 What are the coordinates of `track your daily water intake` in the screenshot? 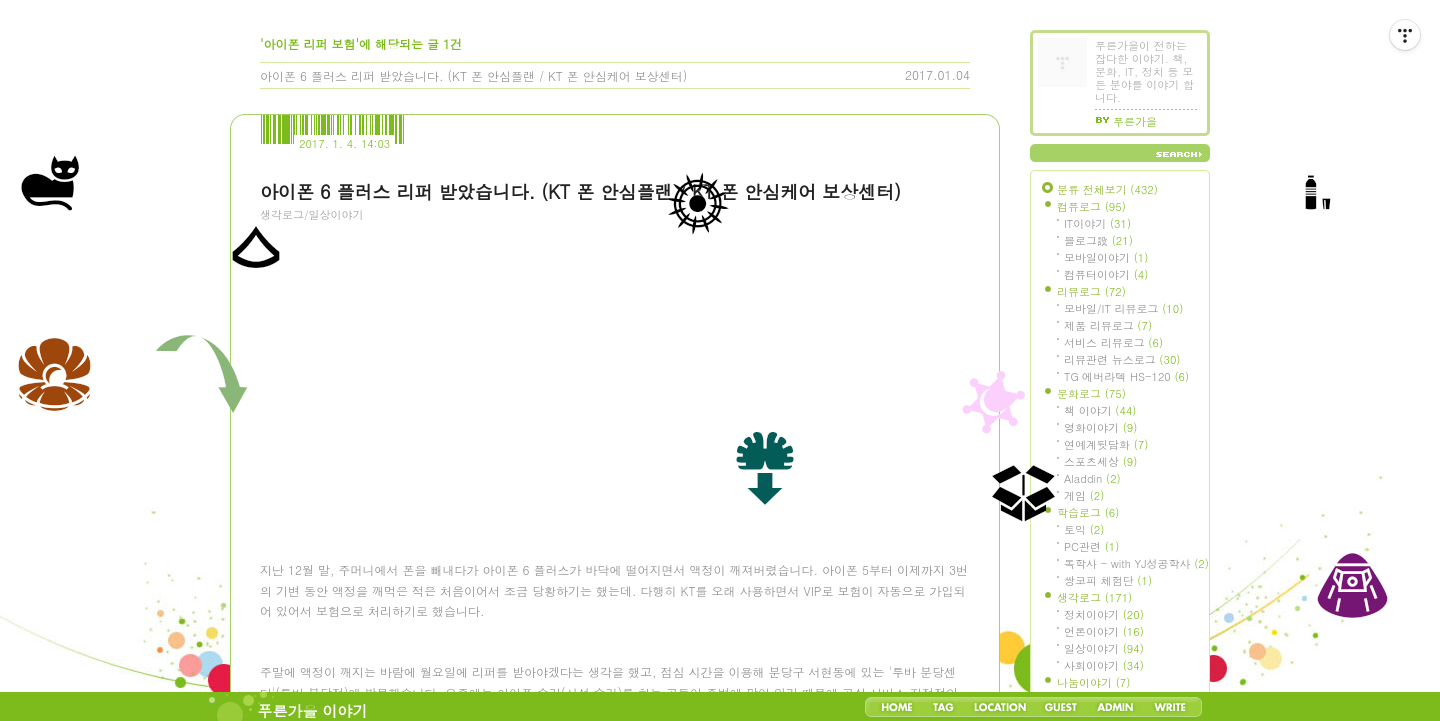 It's located at (1318, 192).